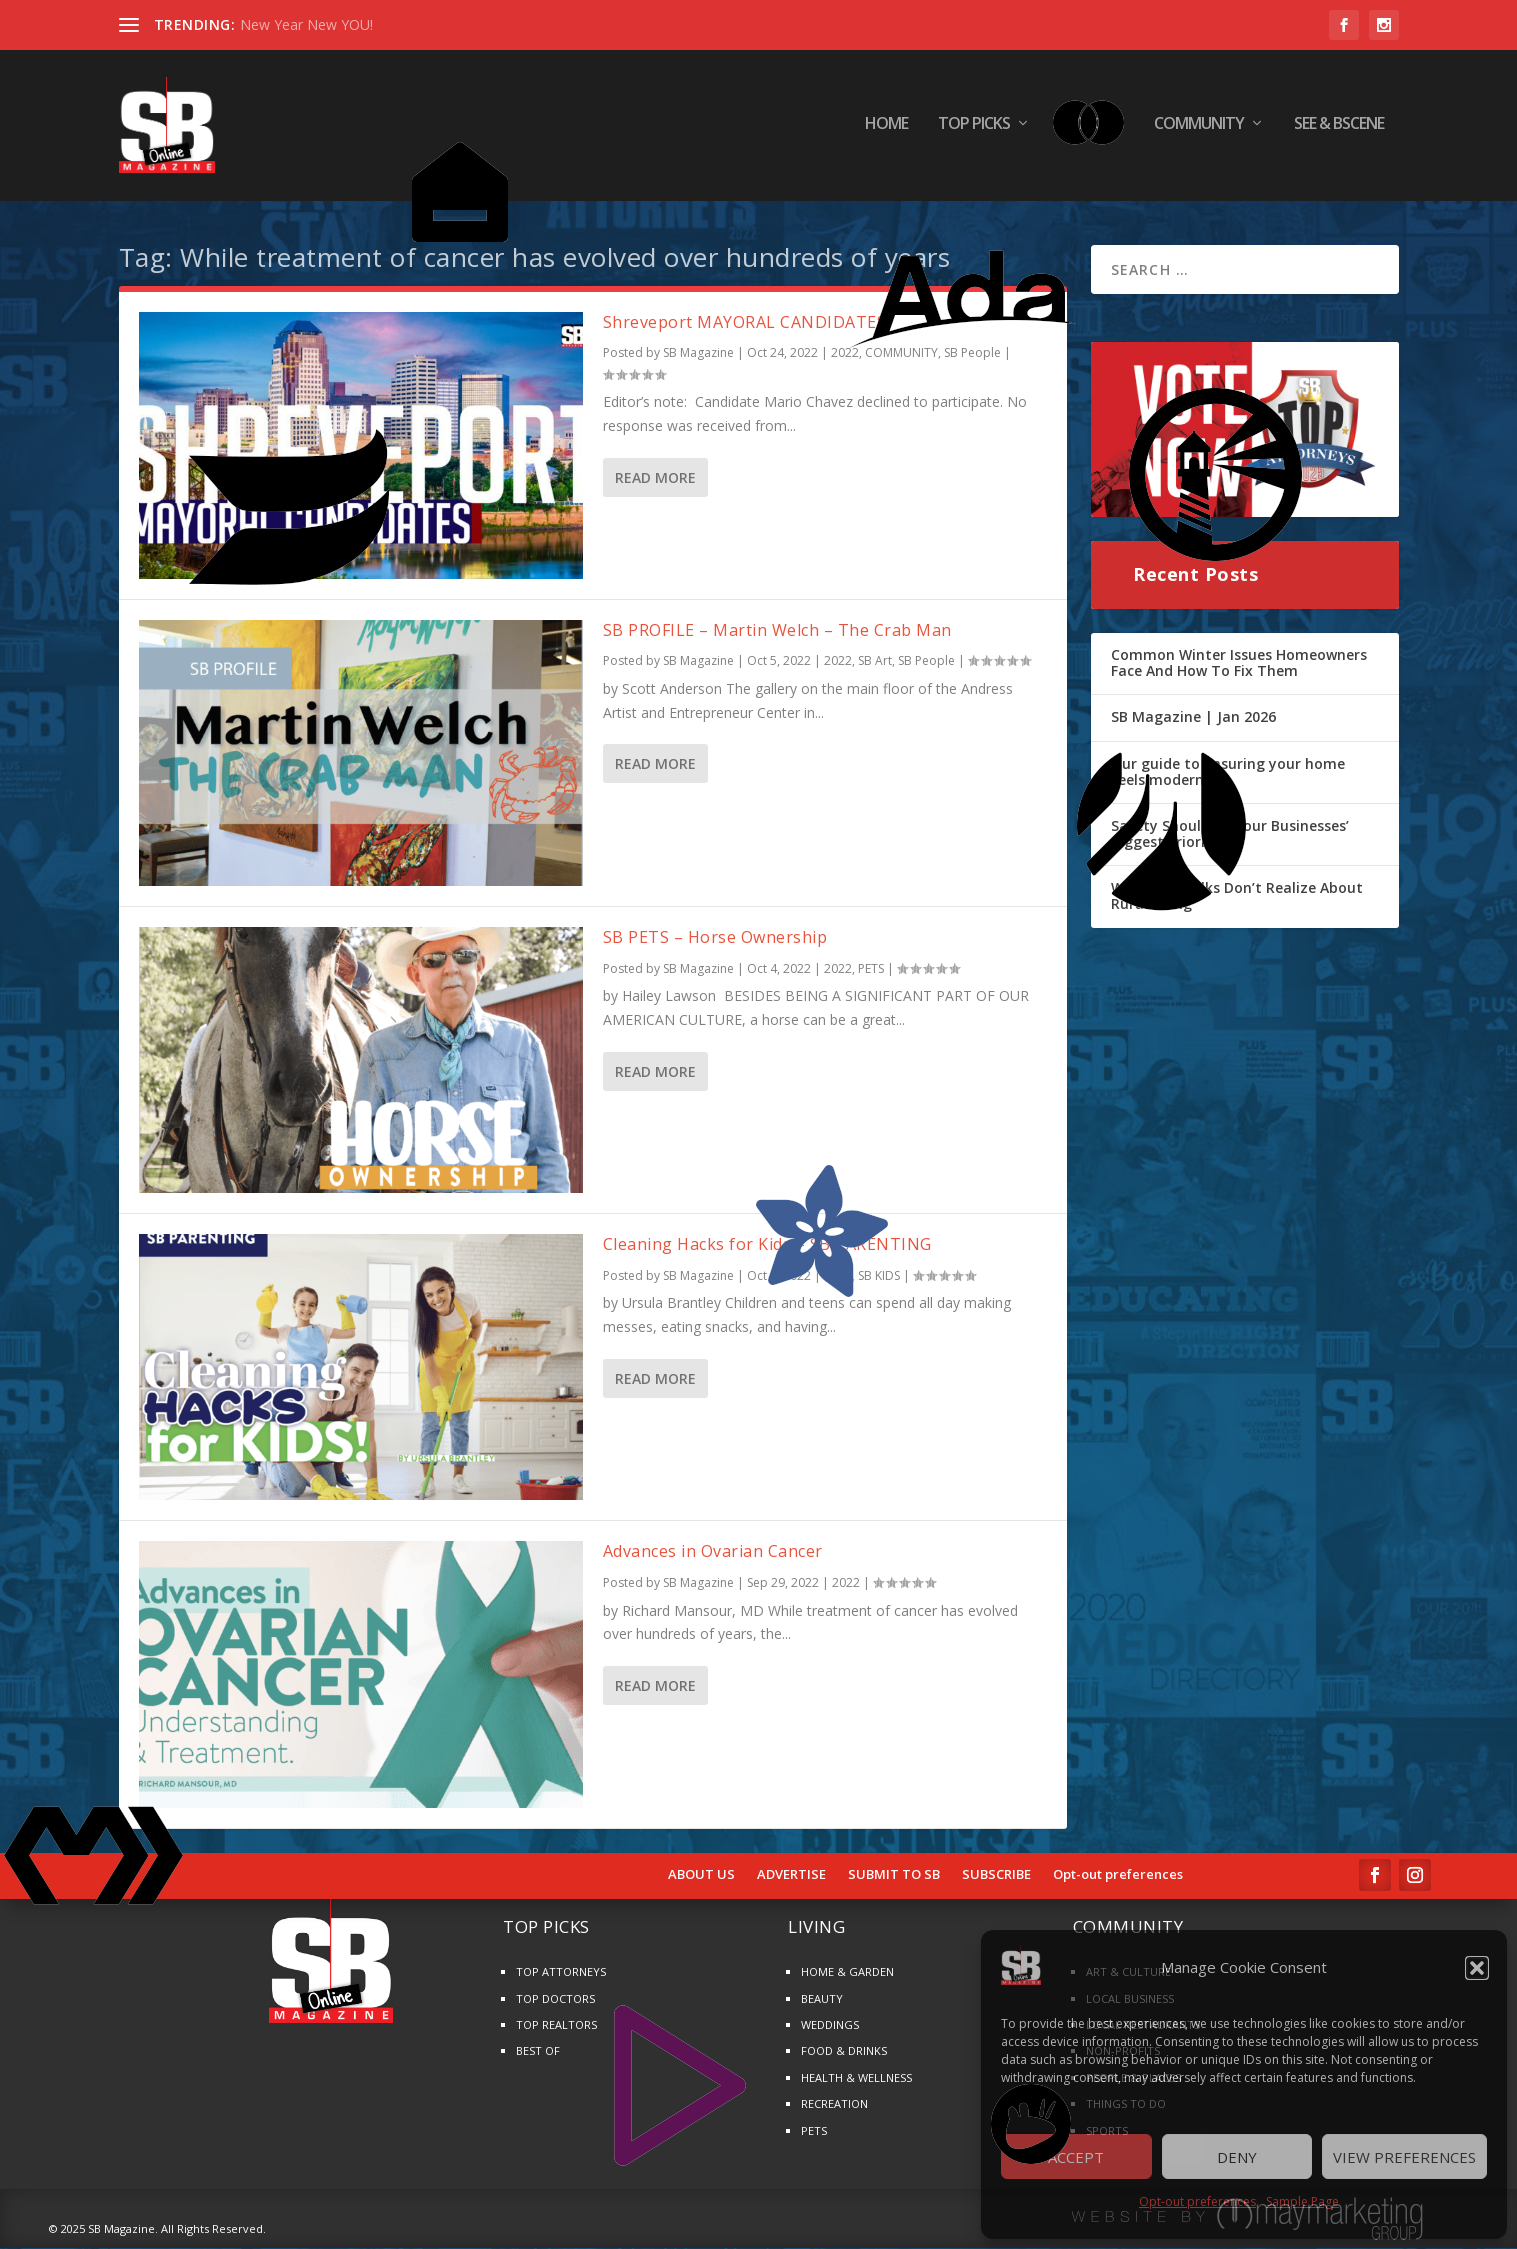 This screenshot has height=2249, width=1517. What do you see at coordinates (962, 299) in the screenshot?
I see `ada company logo` at bounding box center [962, 299].